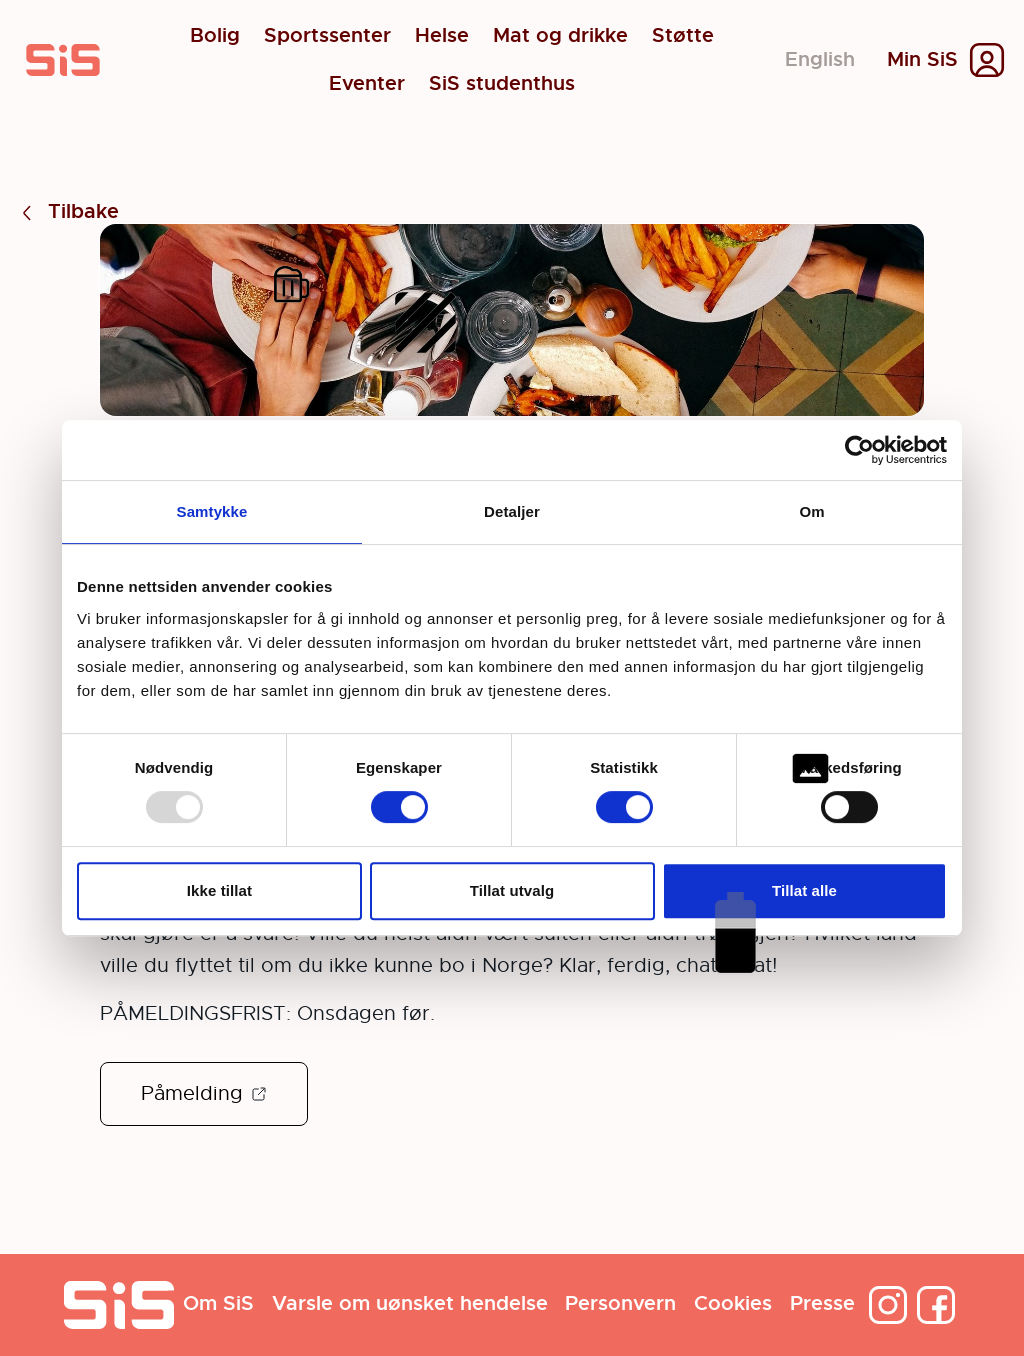 This screenshot has width=1024, height=1356. What do you see at coordinates (735, 932) in the screenshot?
I see `indicates battery level at approximately 60%` at bounding box center [735, 932].